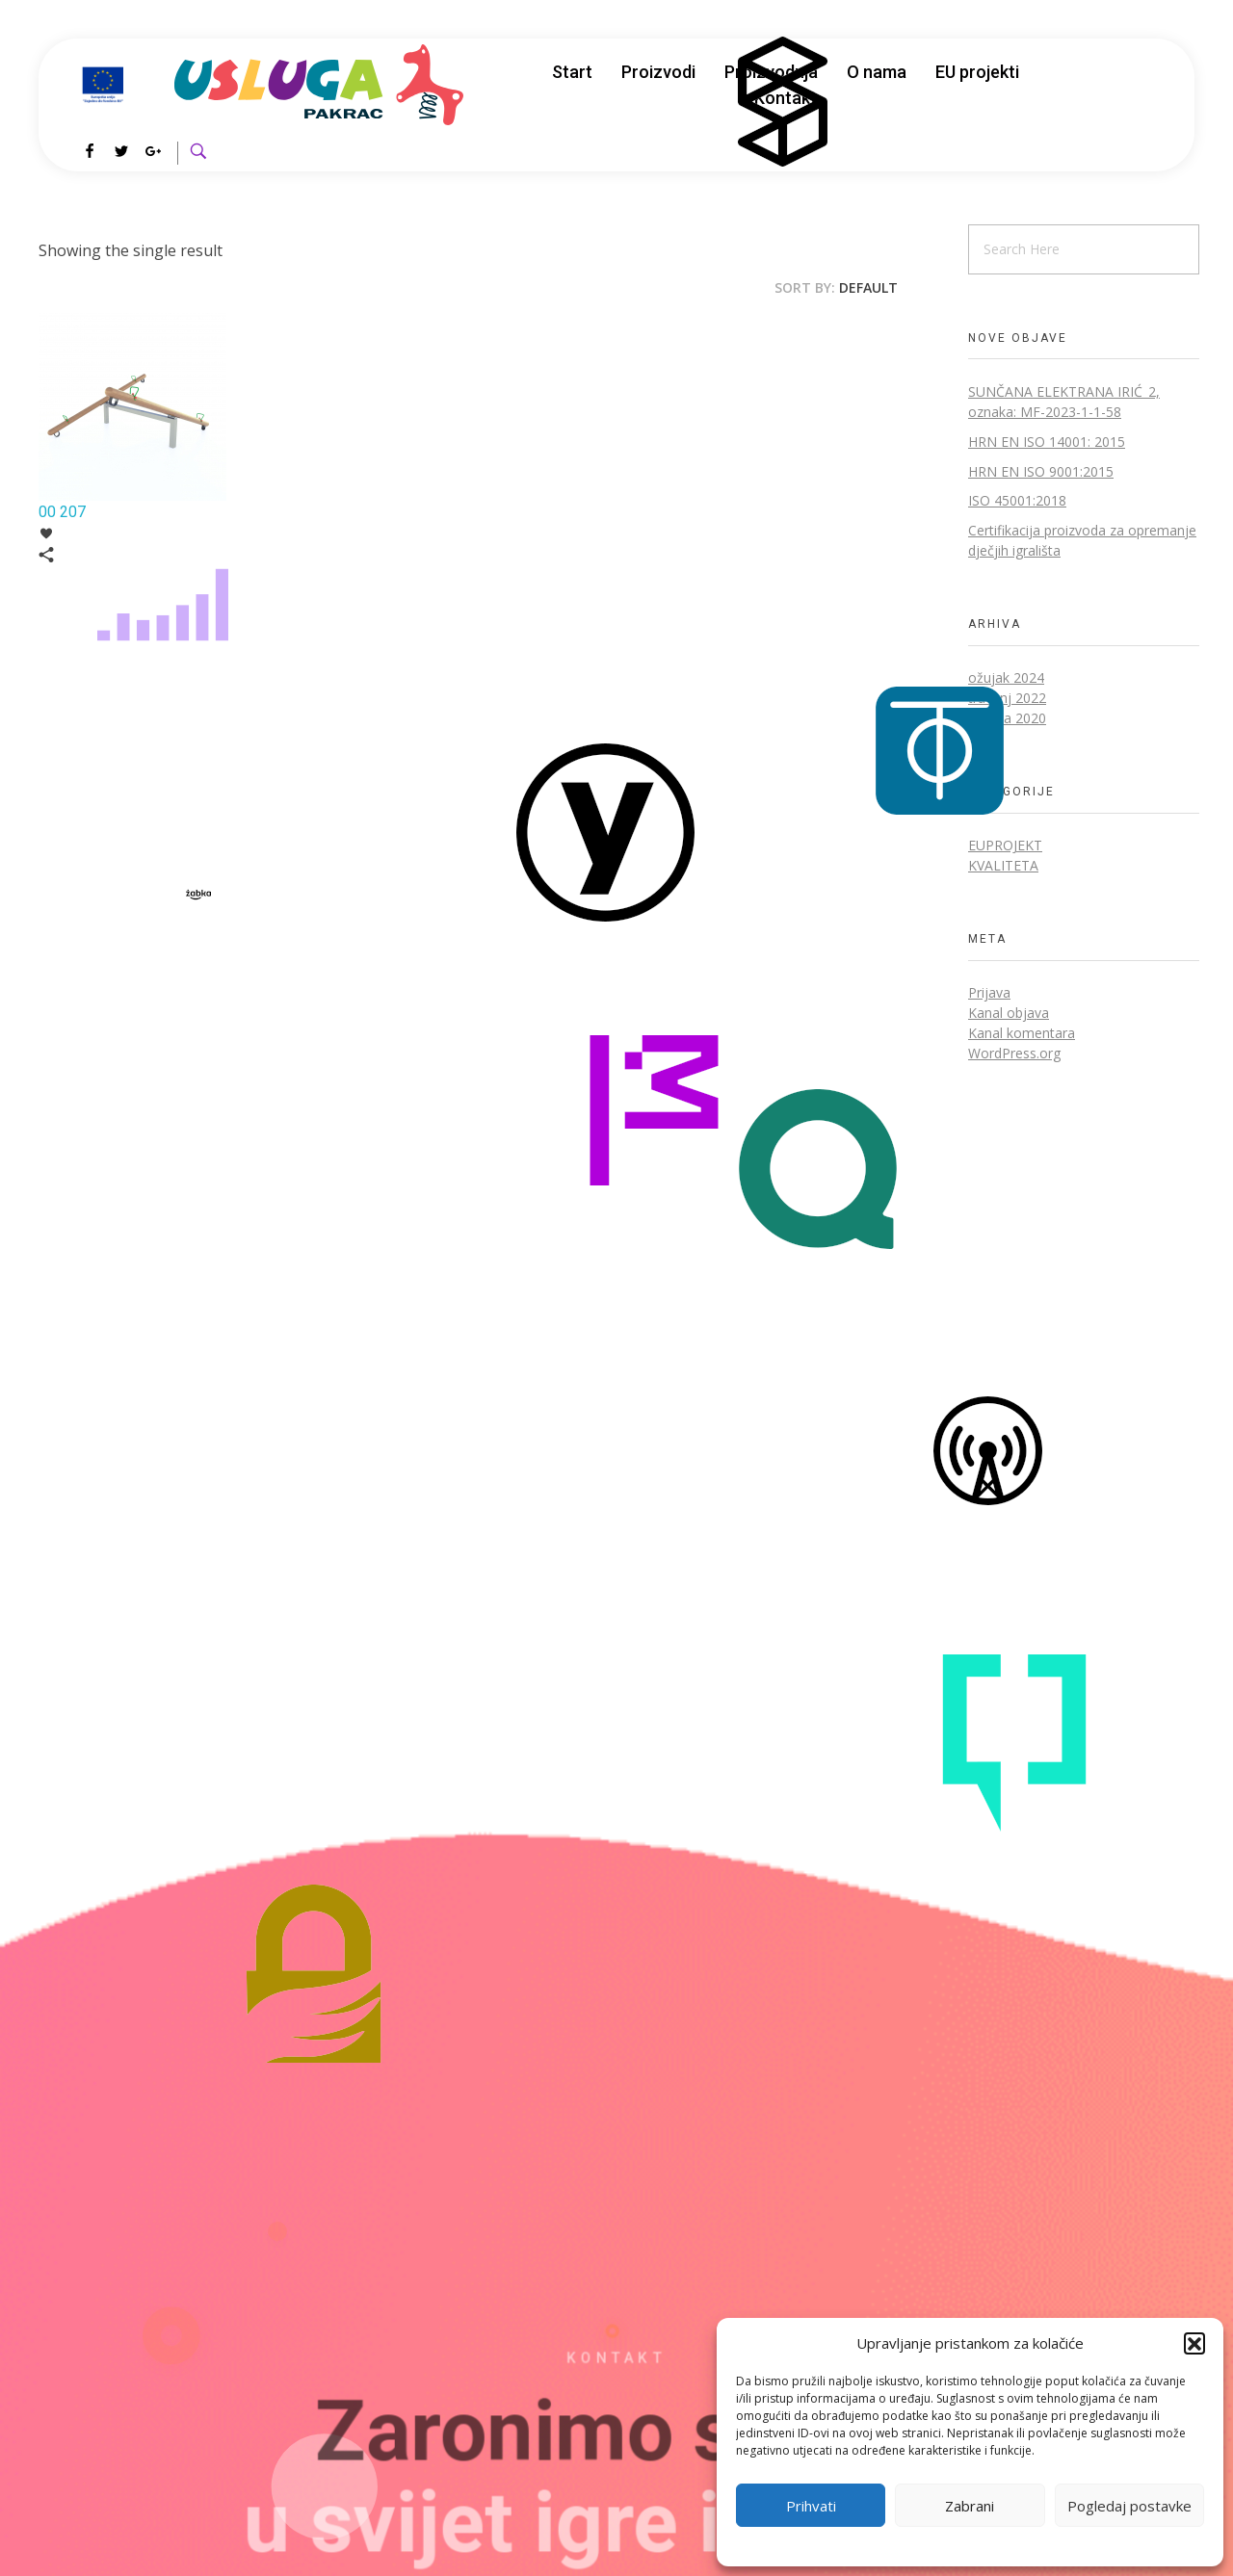 The height and width of the screenshot is (2576, 1233). Describe the element at coordinates (163, 605) in the screenshot. I see `view Social Blade analytics` at that location.